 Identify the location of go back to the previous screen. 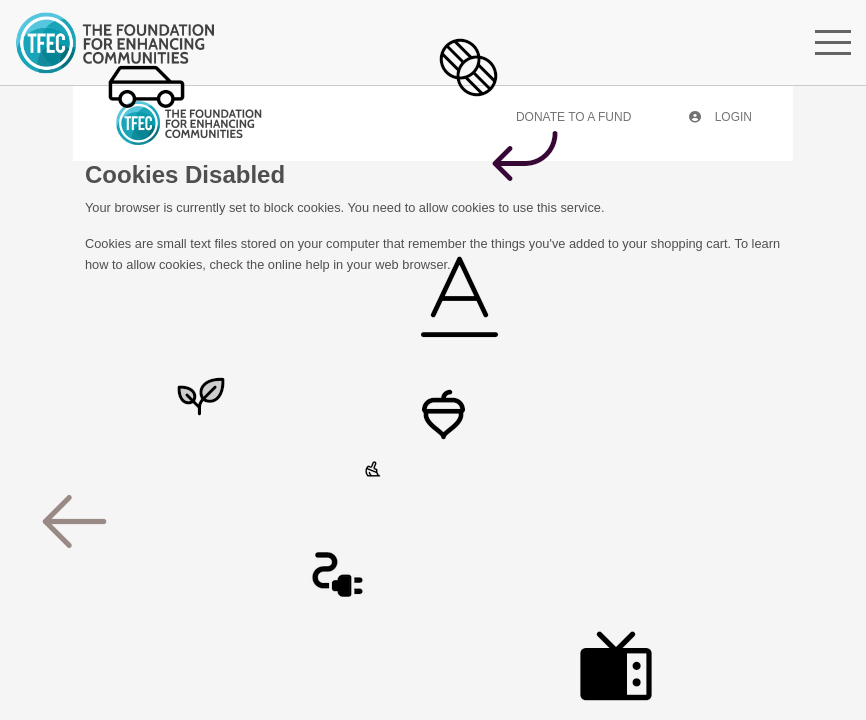
(74, 521).